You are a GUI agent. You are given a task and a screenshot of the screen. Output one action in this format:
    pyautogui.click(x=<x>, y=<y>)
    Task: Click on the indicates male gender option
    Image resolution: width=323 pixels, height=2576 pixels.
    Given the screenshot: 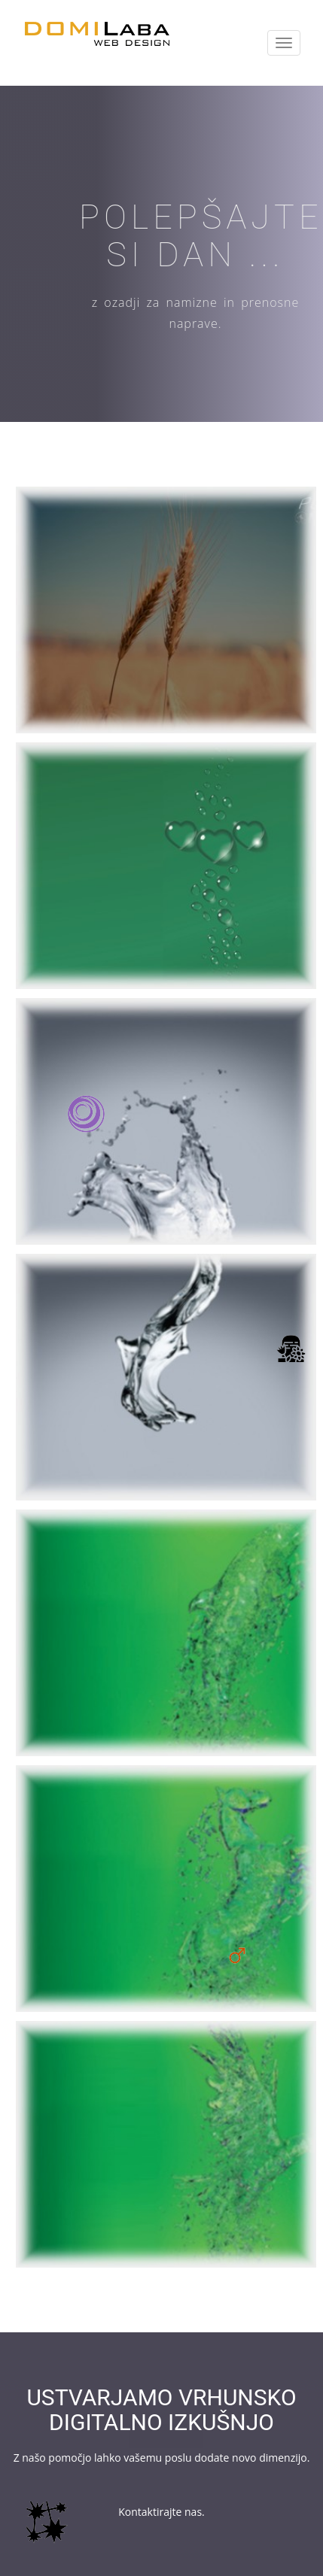 What is the action you would take?
    pyautogui.click(x=237, y=1956)
    